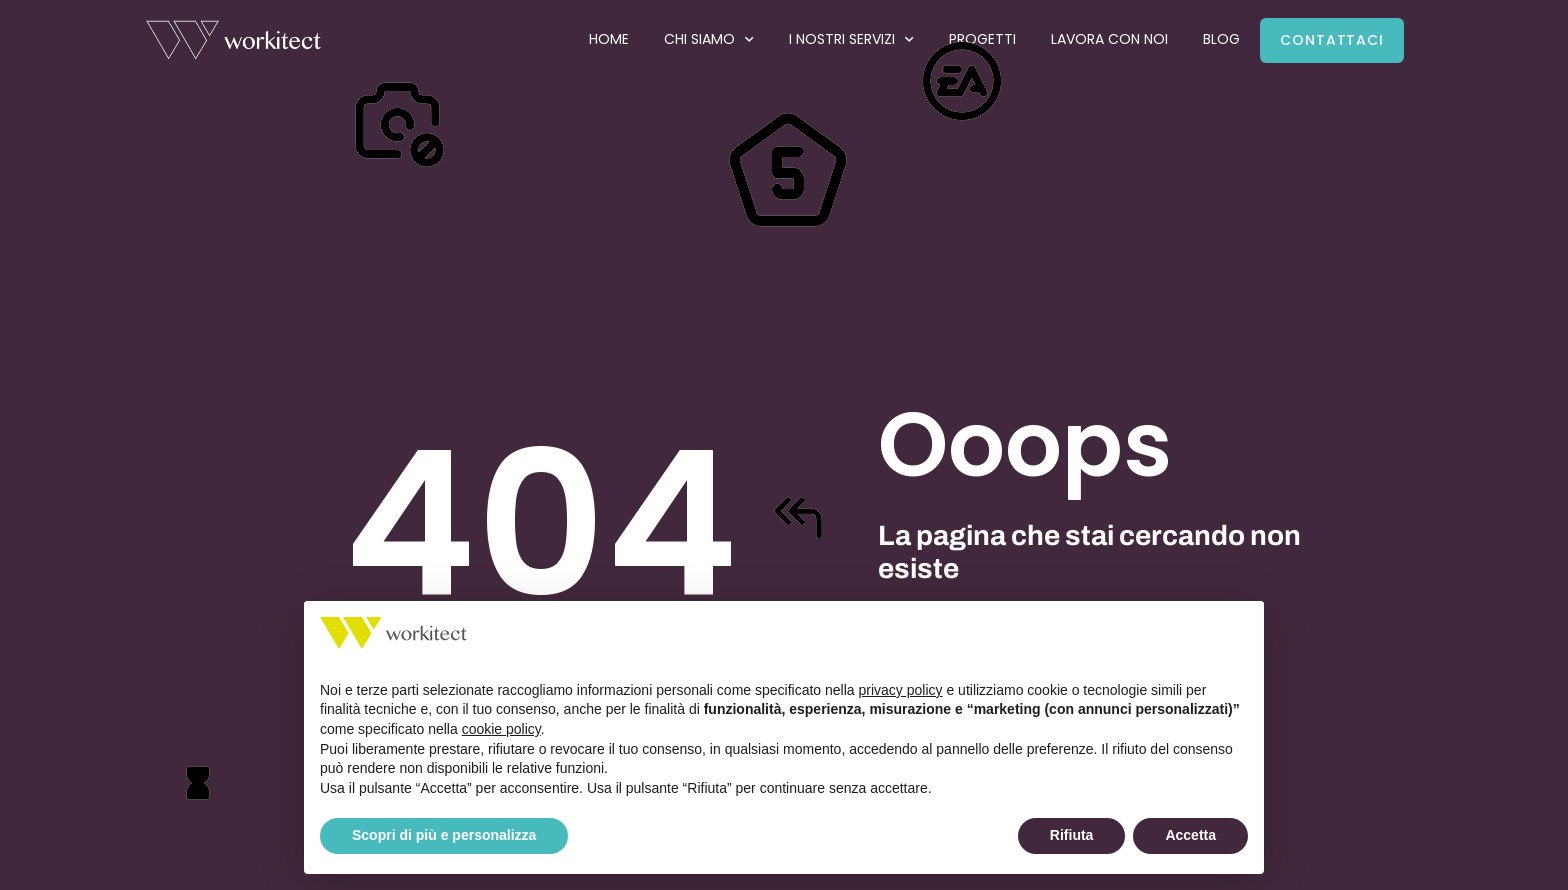 This screenshot has height=890, width=1568. What do you see at coordinates (198, 783) in the screenshot?
I see `indicates loading or processing in progress` at bounding box center [198, 783].